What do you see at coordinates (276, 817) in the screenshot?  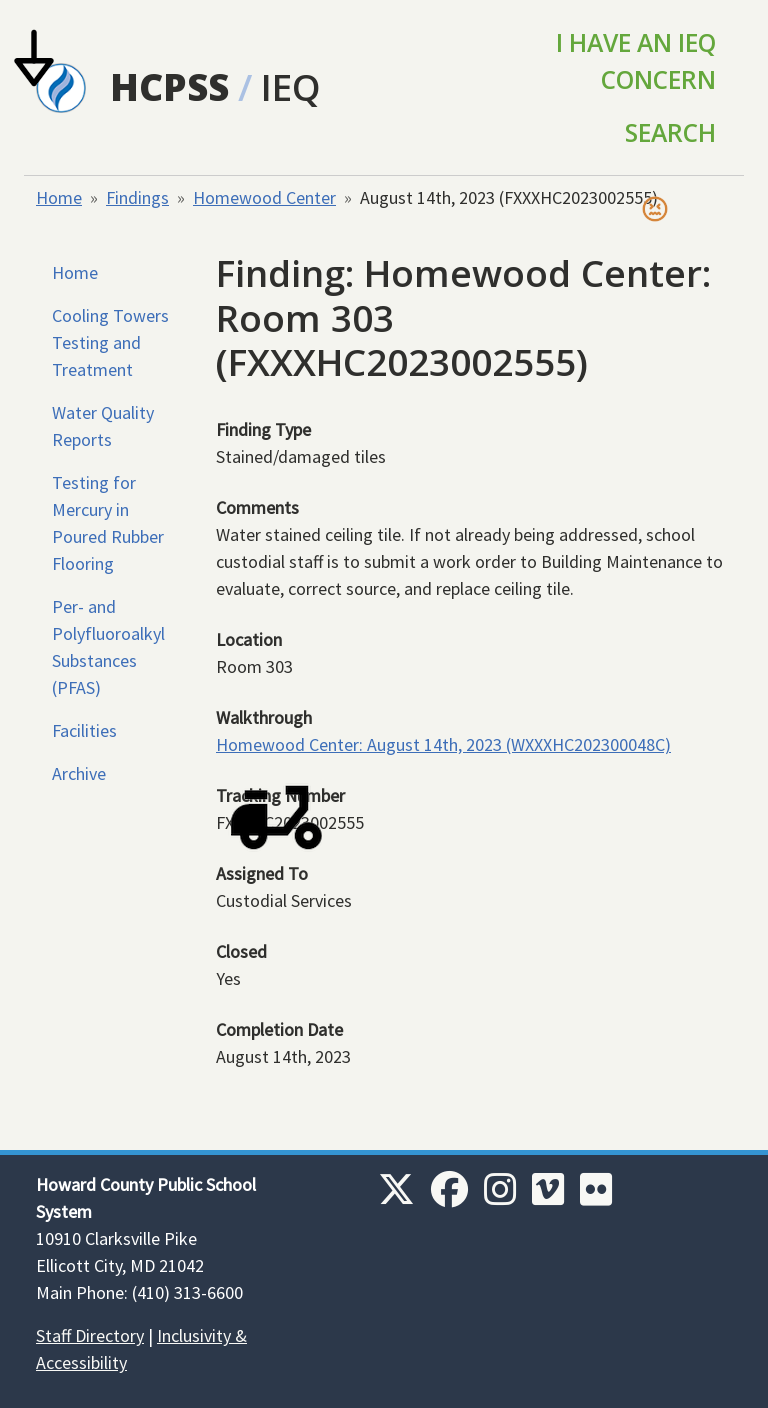 I see `select moped or scooter delivery option` at bounding box center [276, 817].